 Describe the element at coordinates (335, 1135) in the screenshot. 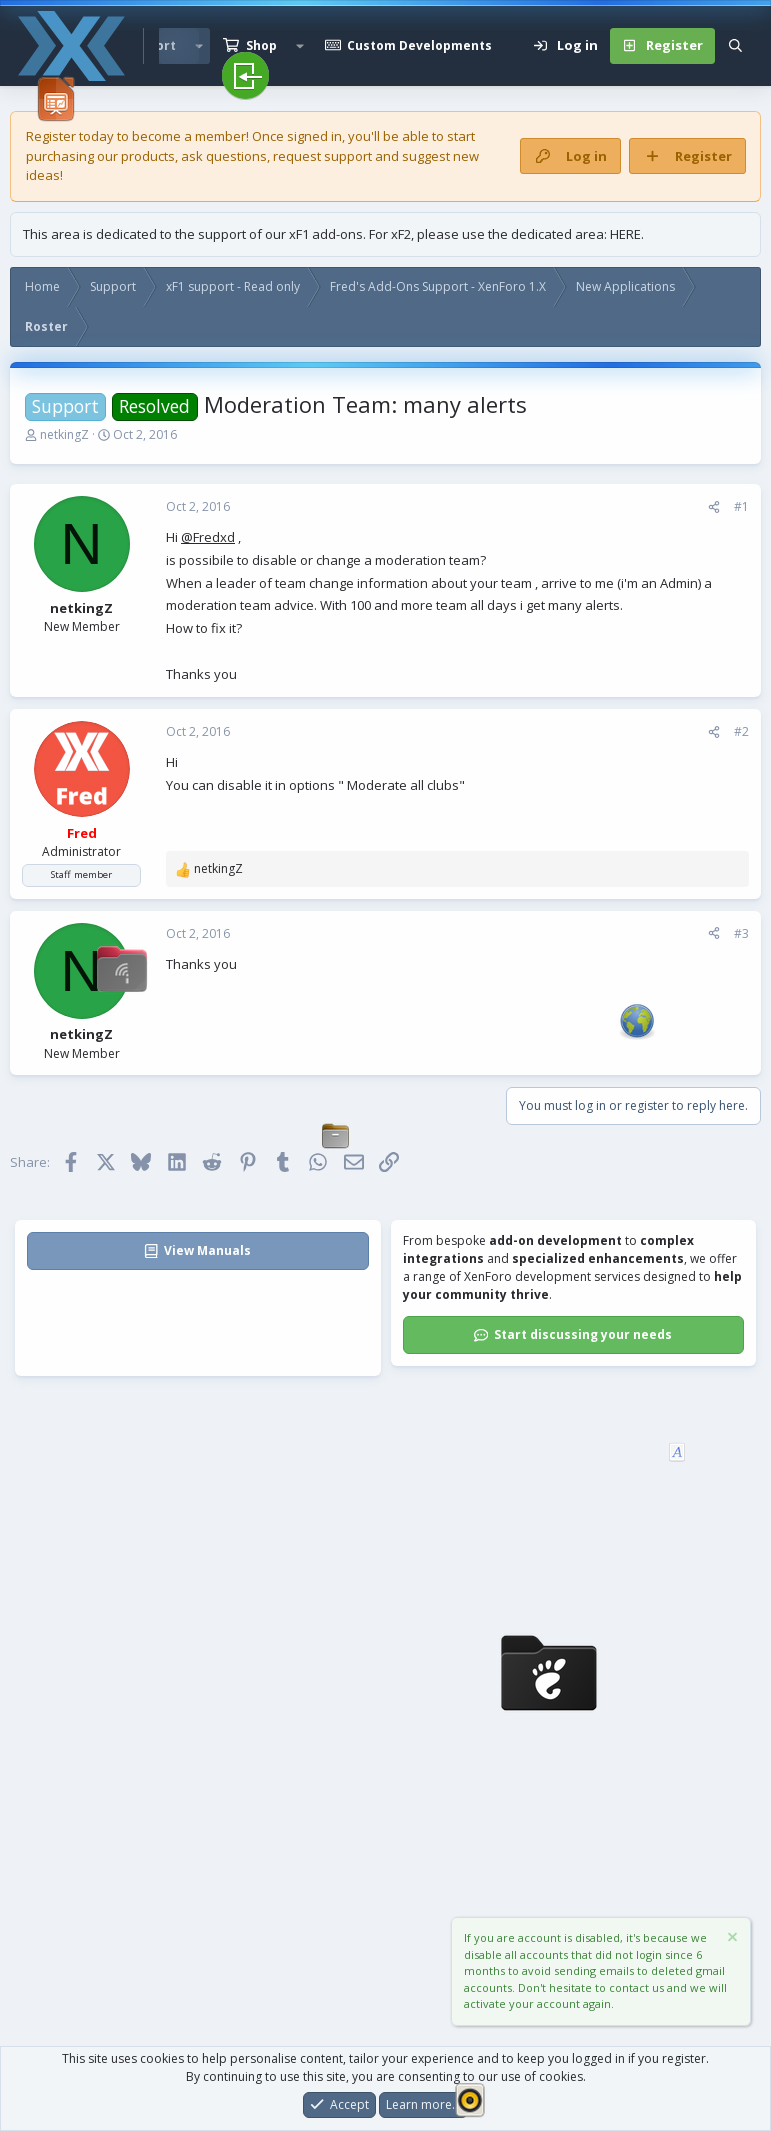

I see `open the file manager application` at that location.